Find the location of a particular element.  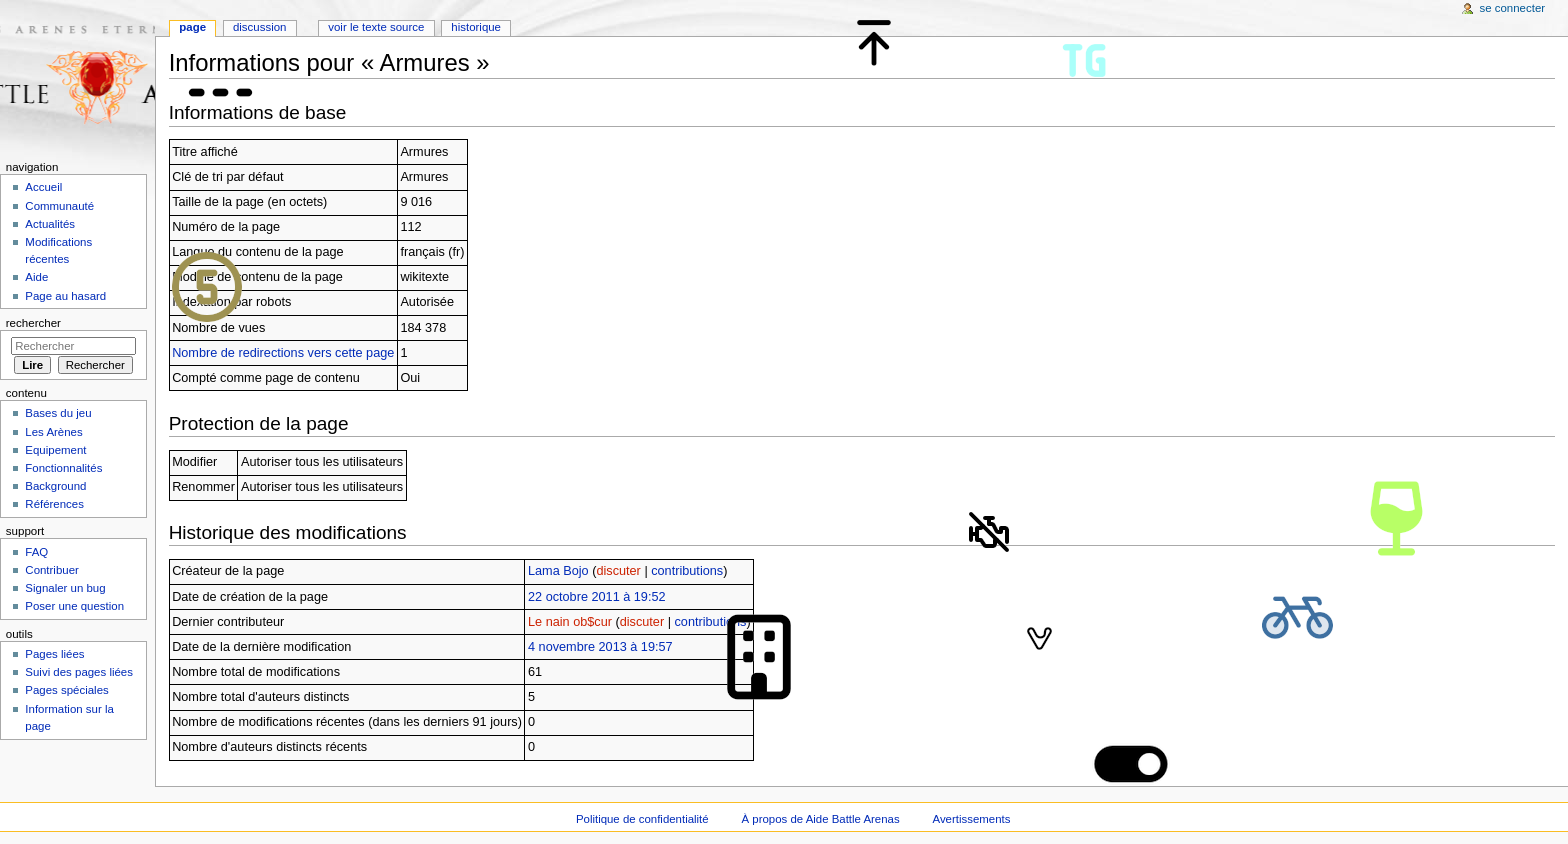

move item to top of list is located at coordinates (874, 42).